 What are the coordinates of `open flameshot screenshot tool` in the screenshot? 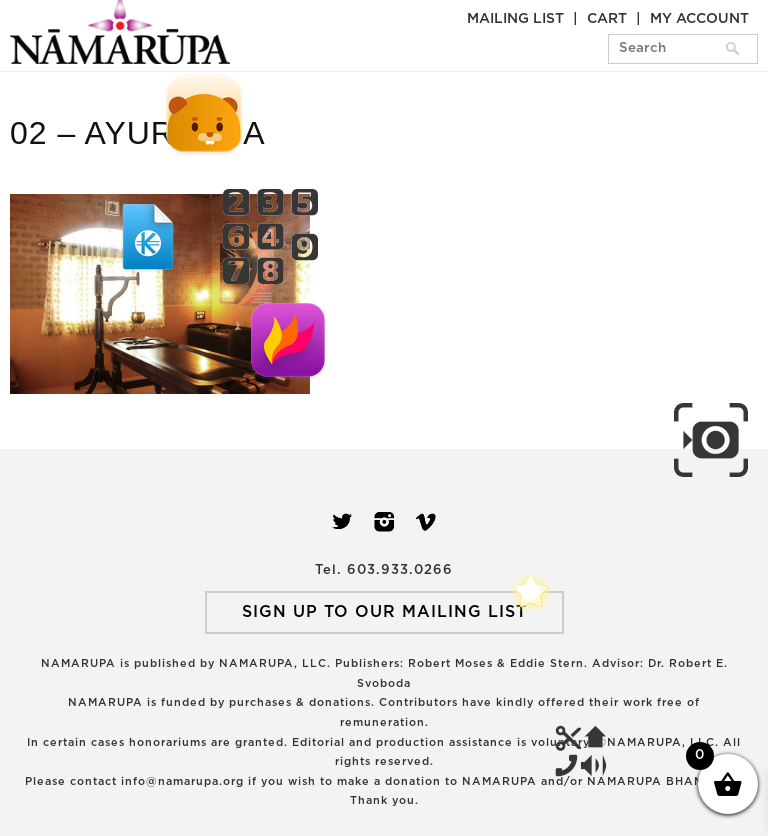 It's located at (288, 340).